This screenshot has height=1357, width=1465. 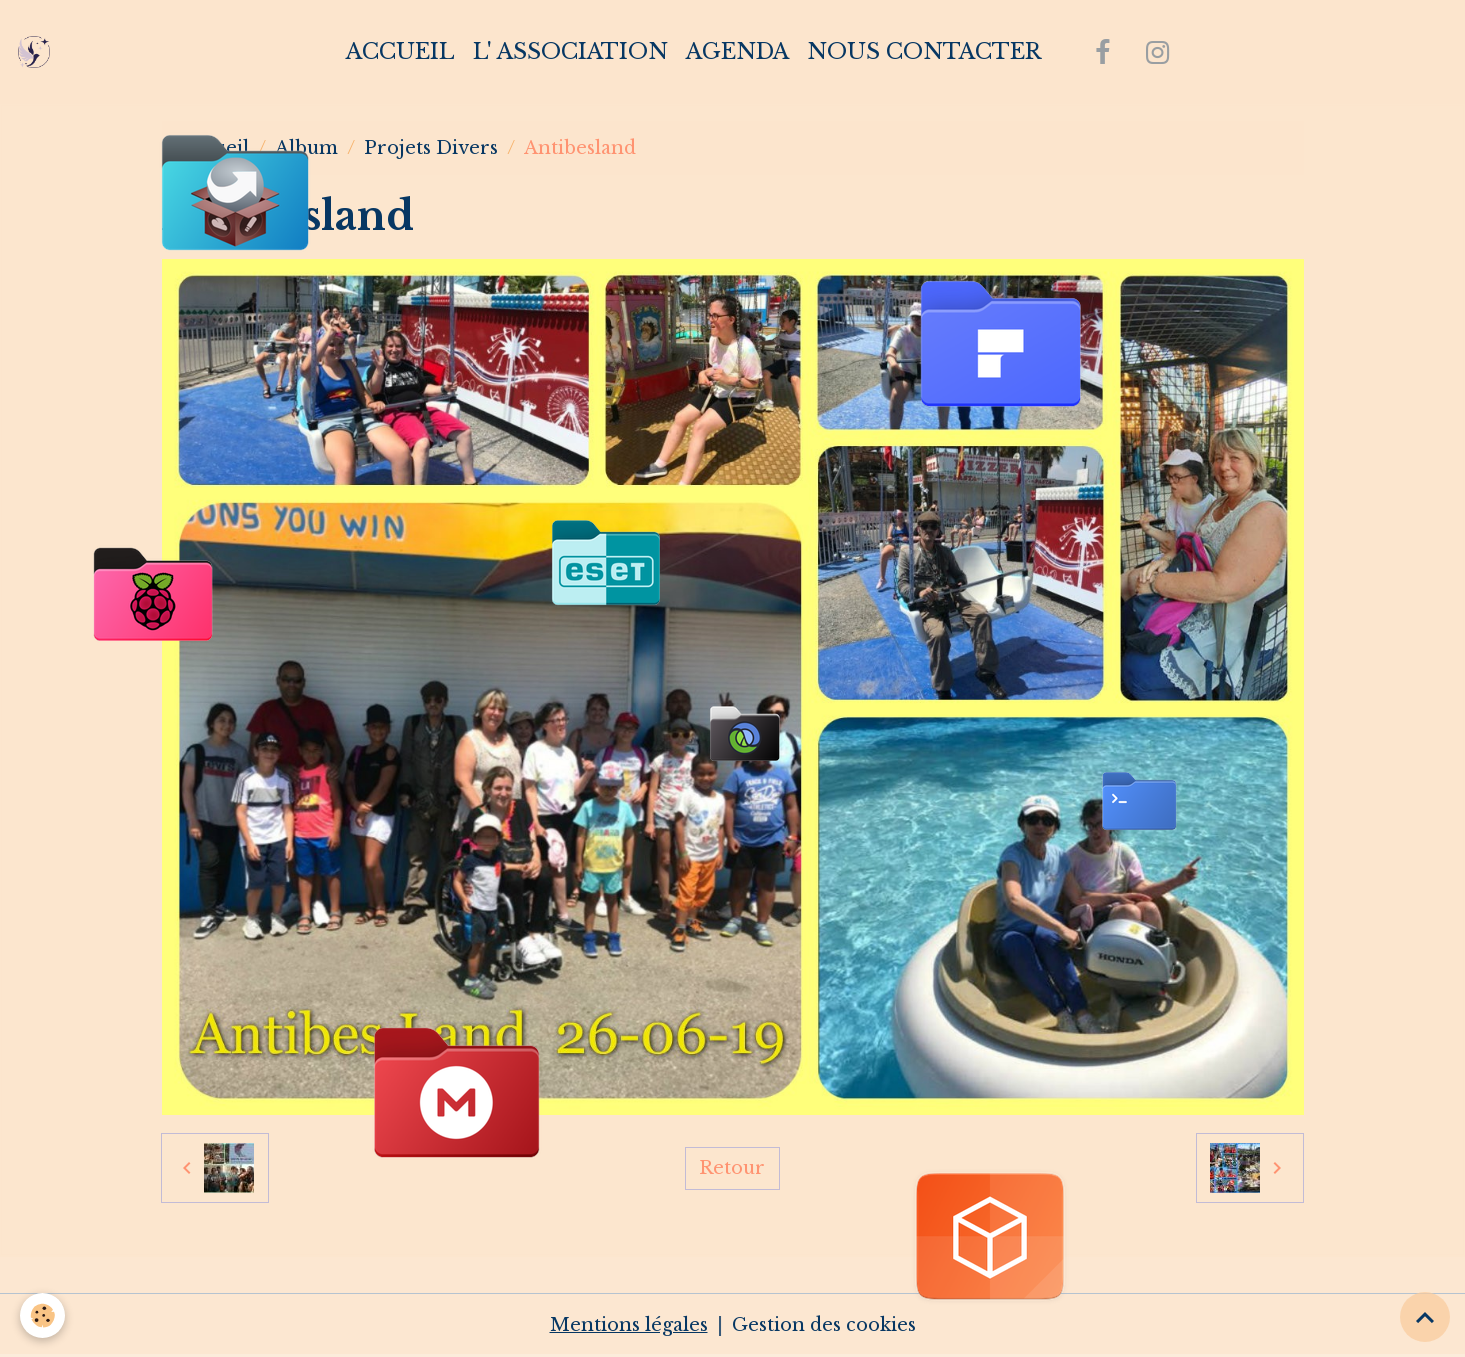 I want to click on open folder containing clojure project files, so click(x=744, y=735).